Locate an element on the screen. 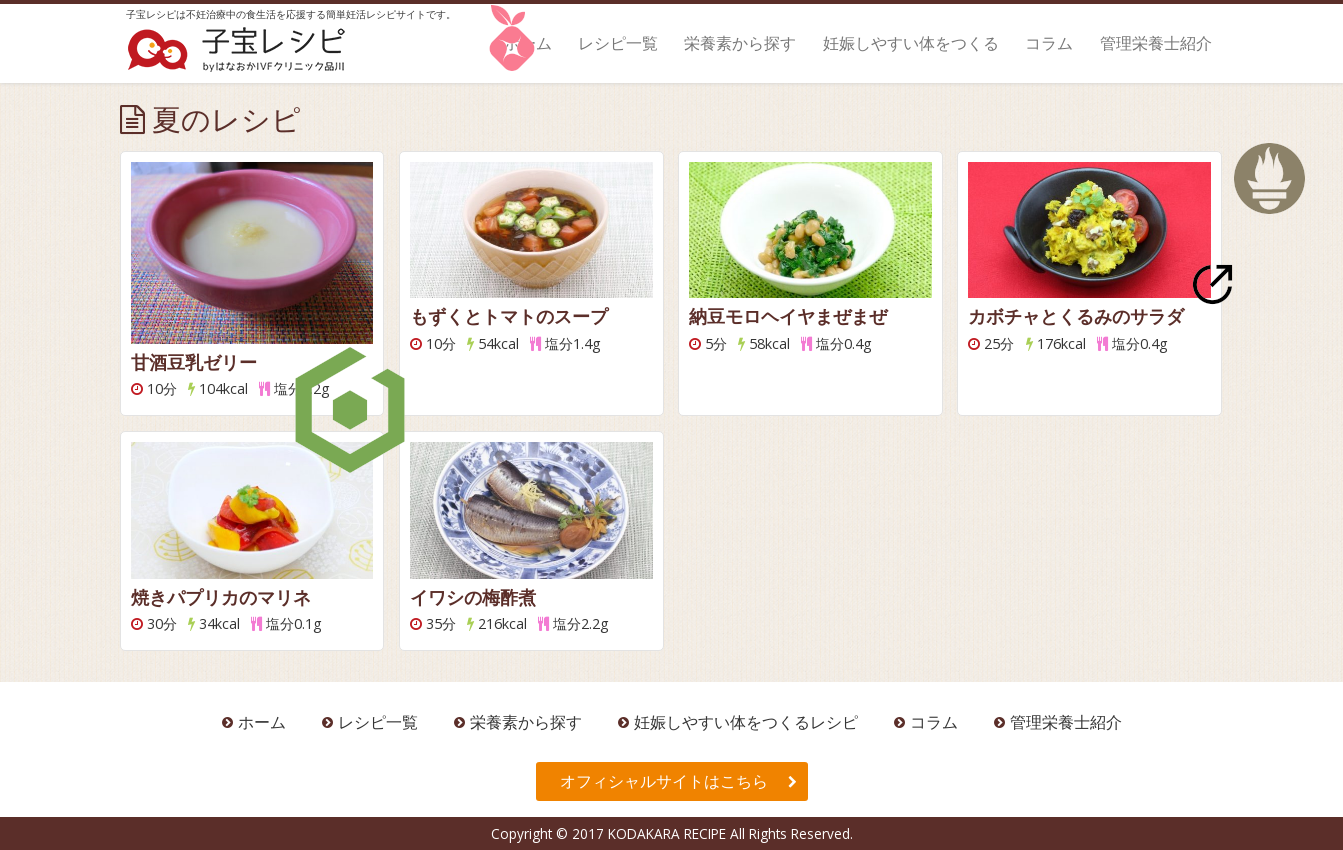 Image resolution: width=1343 pixels, height=850 pixels. share this content with others is located at coordinates (1212, 284).